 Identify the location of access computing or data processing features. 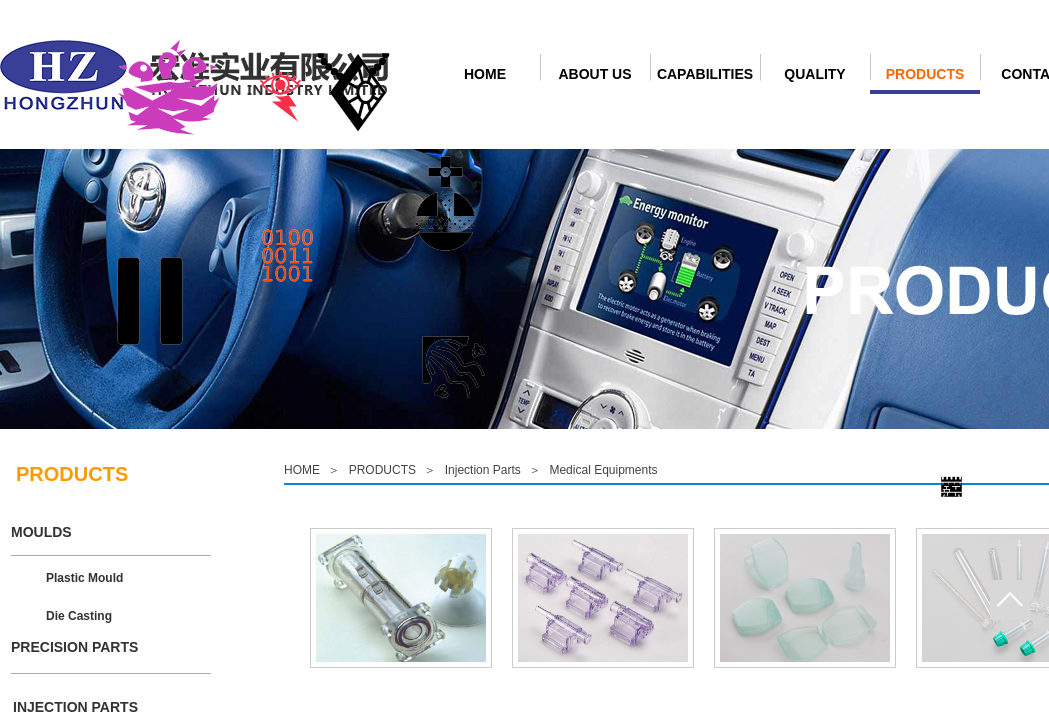
(287, 255).